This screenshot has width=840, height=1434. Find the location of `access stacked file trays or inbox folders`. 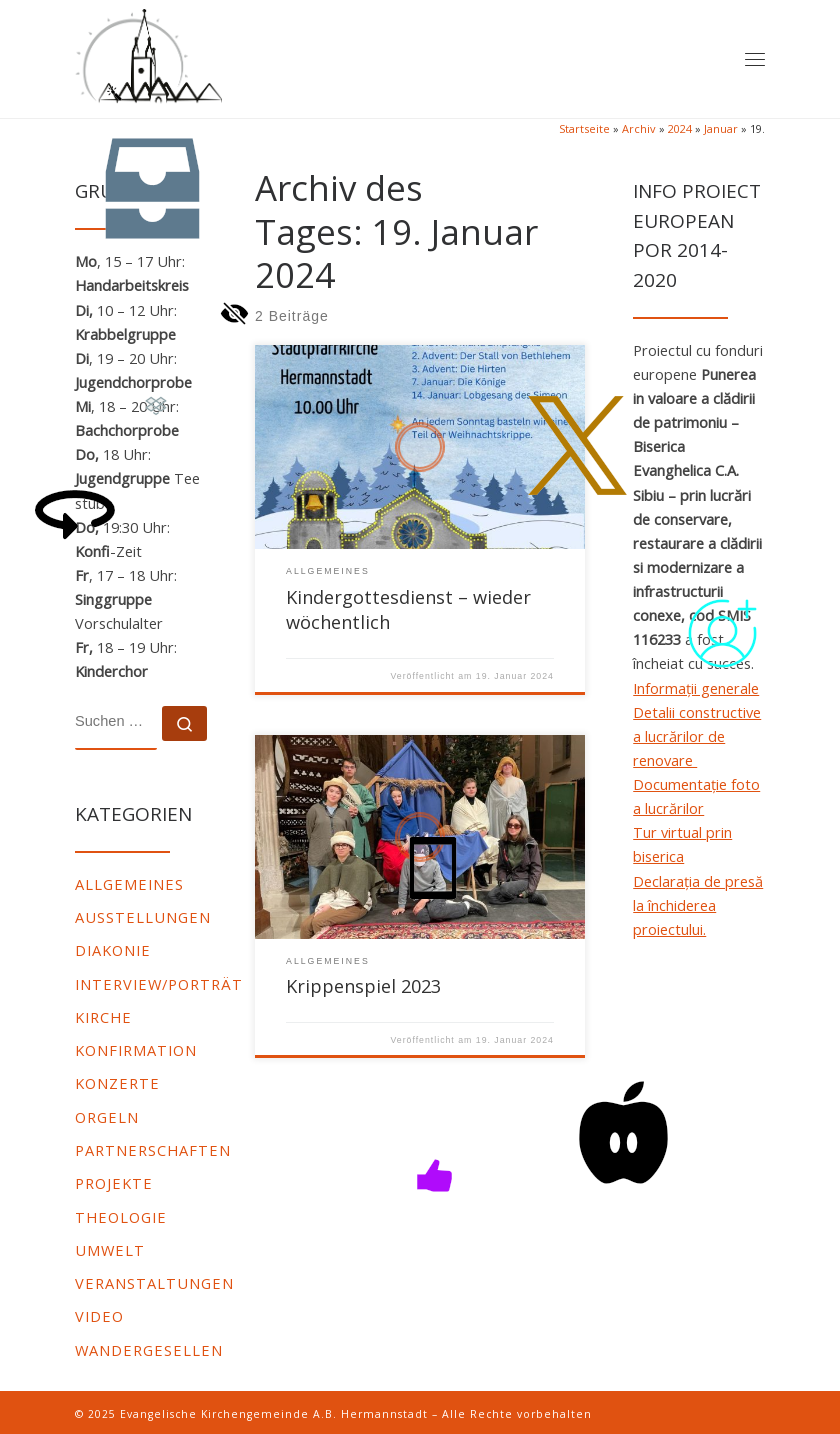

access stacked file trays or inbox folders is located at coordinates (152, 188).